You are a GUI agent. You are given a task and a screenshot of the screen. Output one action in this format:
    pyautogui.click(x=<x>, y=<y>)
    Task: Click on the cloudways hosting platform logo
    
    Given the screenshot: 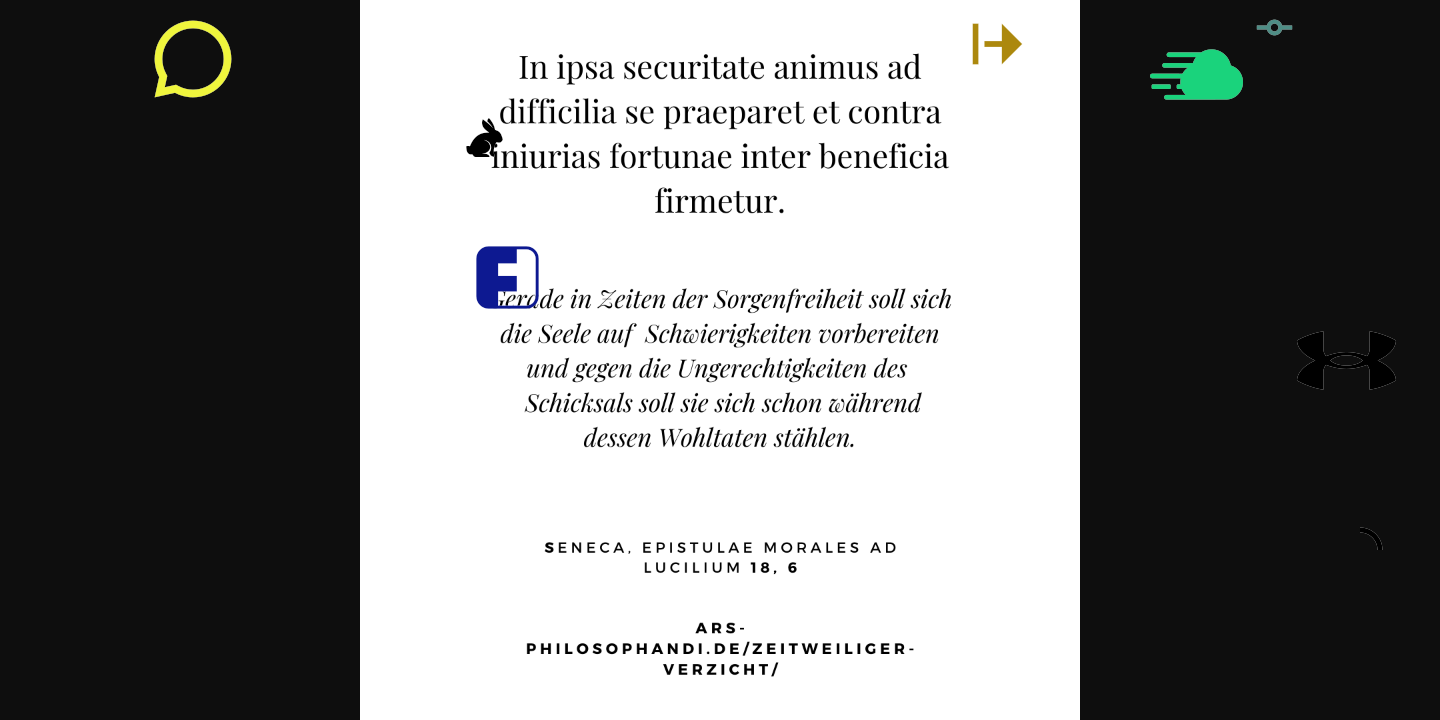 What is the action you would take?
    pyautogui.click(x=1196, y=74)
    